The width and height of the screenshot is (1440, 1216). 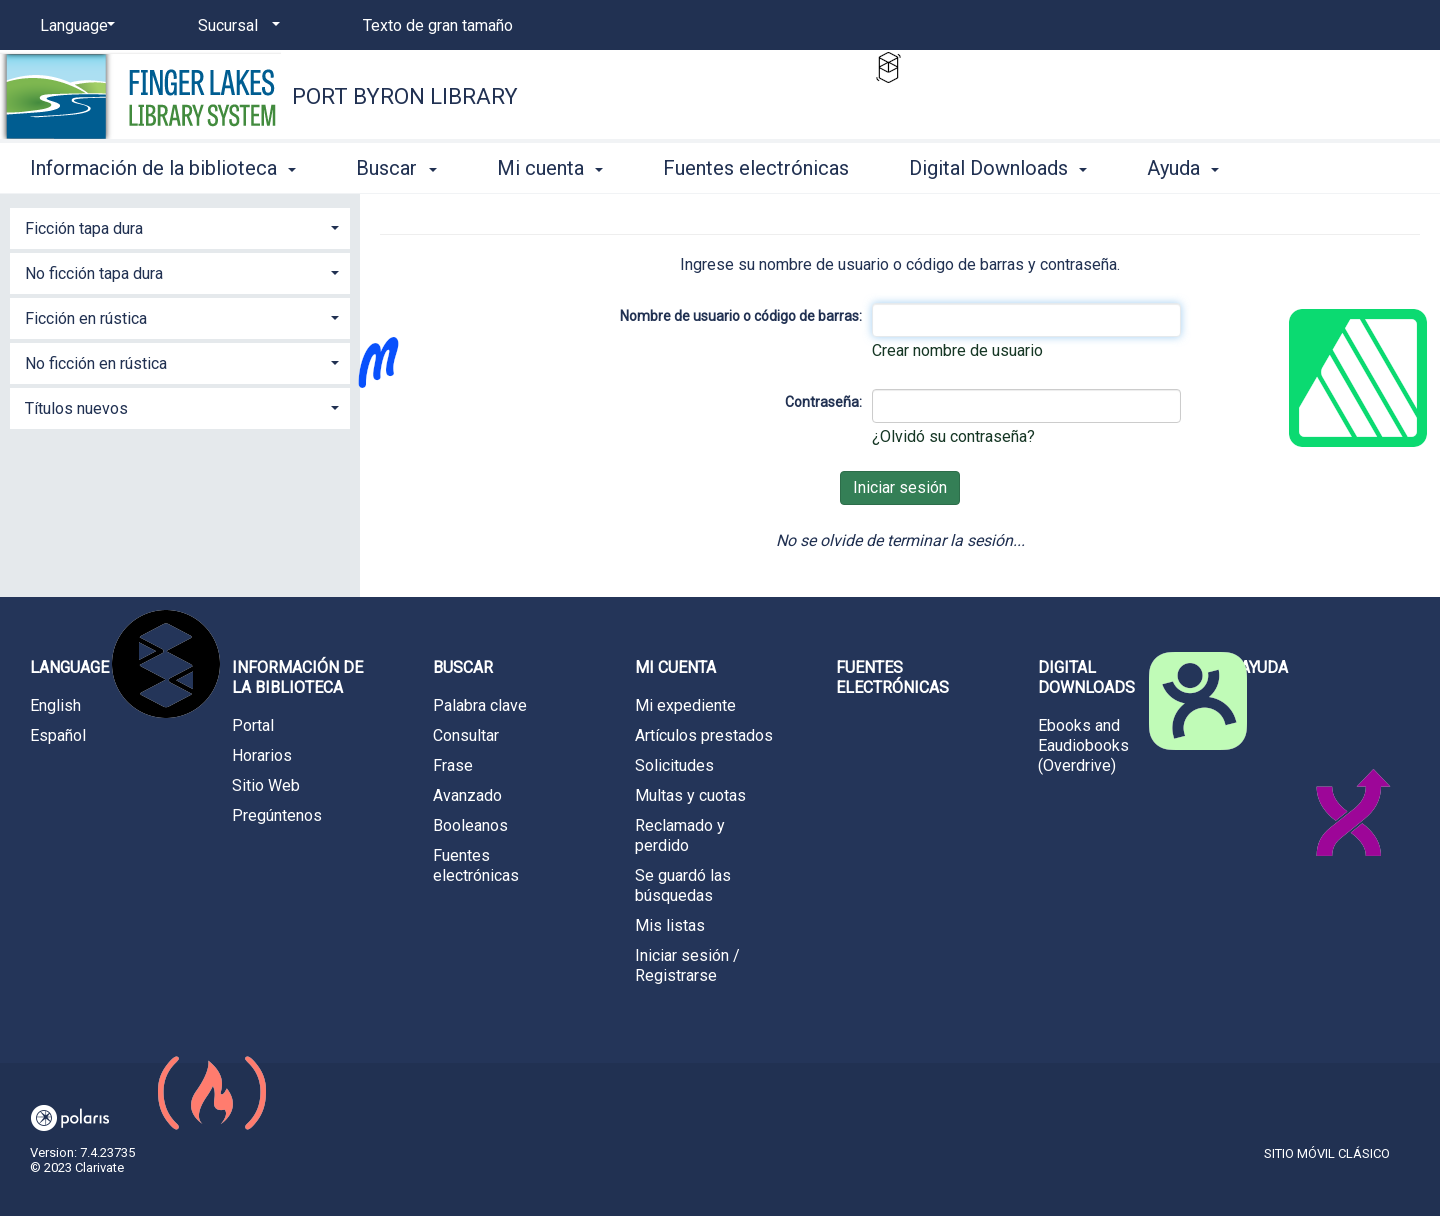 What do you see at coordinates (378, 362) in the screenshot?
I see `open Marvel app for prototyping` at bounding box center [378, 362].